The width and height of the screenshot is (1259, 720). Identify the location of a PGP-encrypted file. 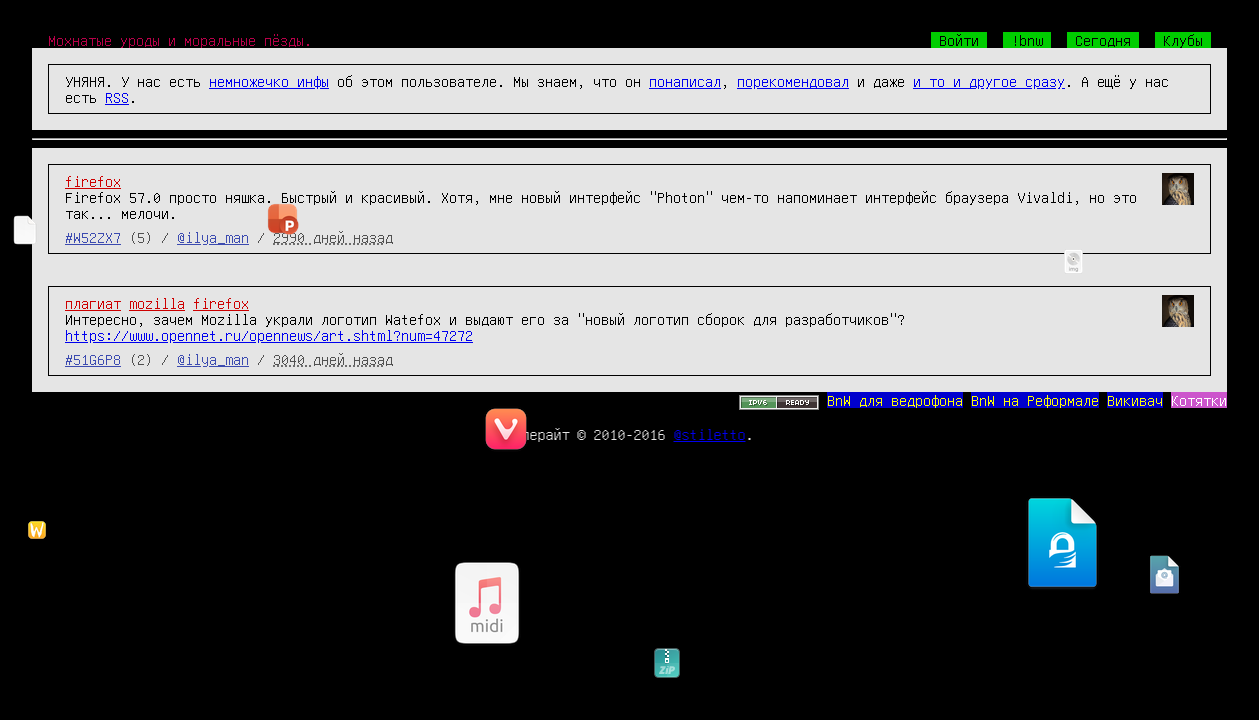
(1062, 542).